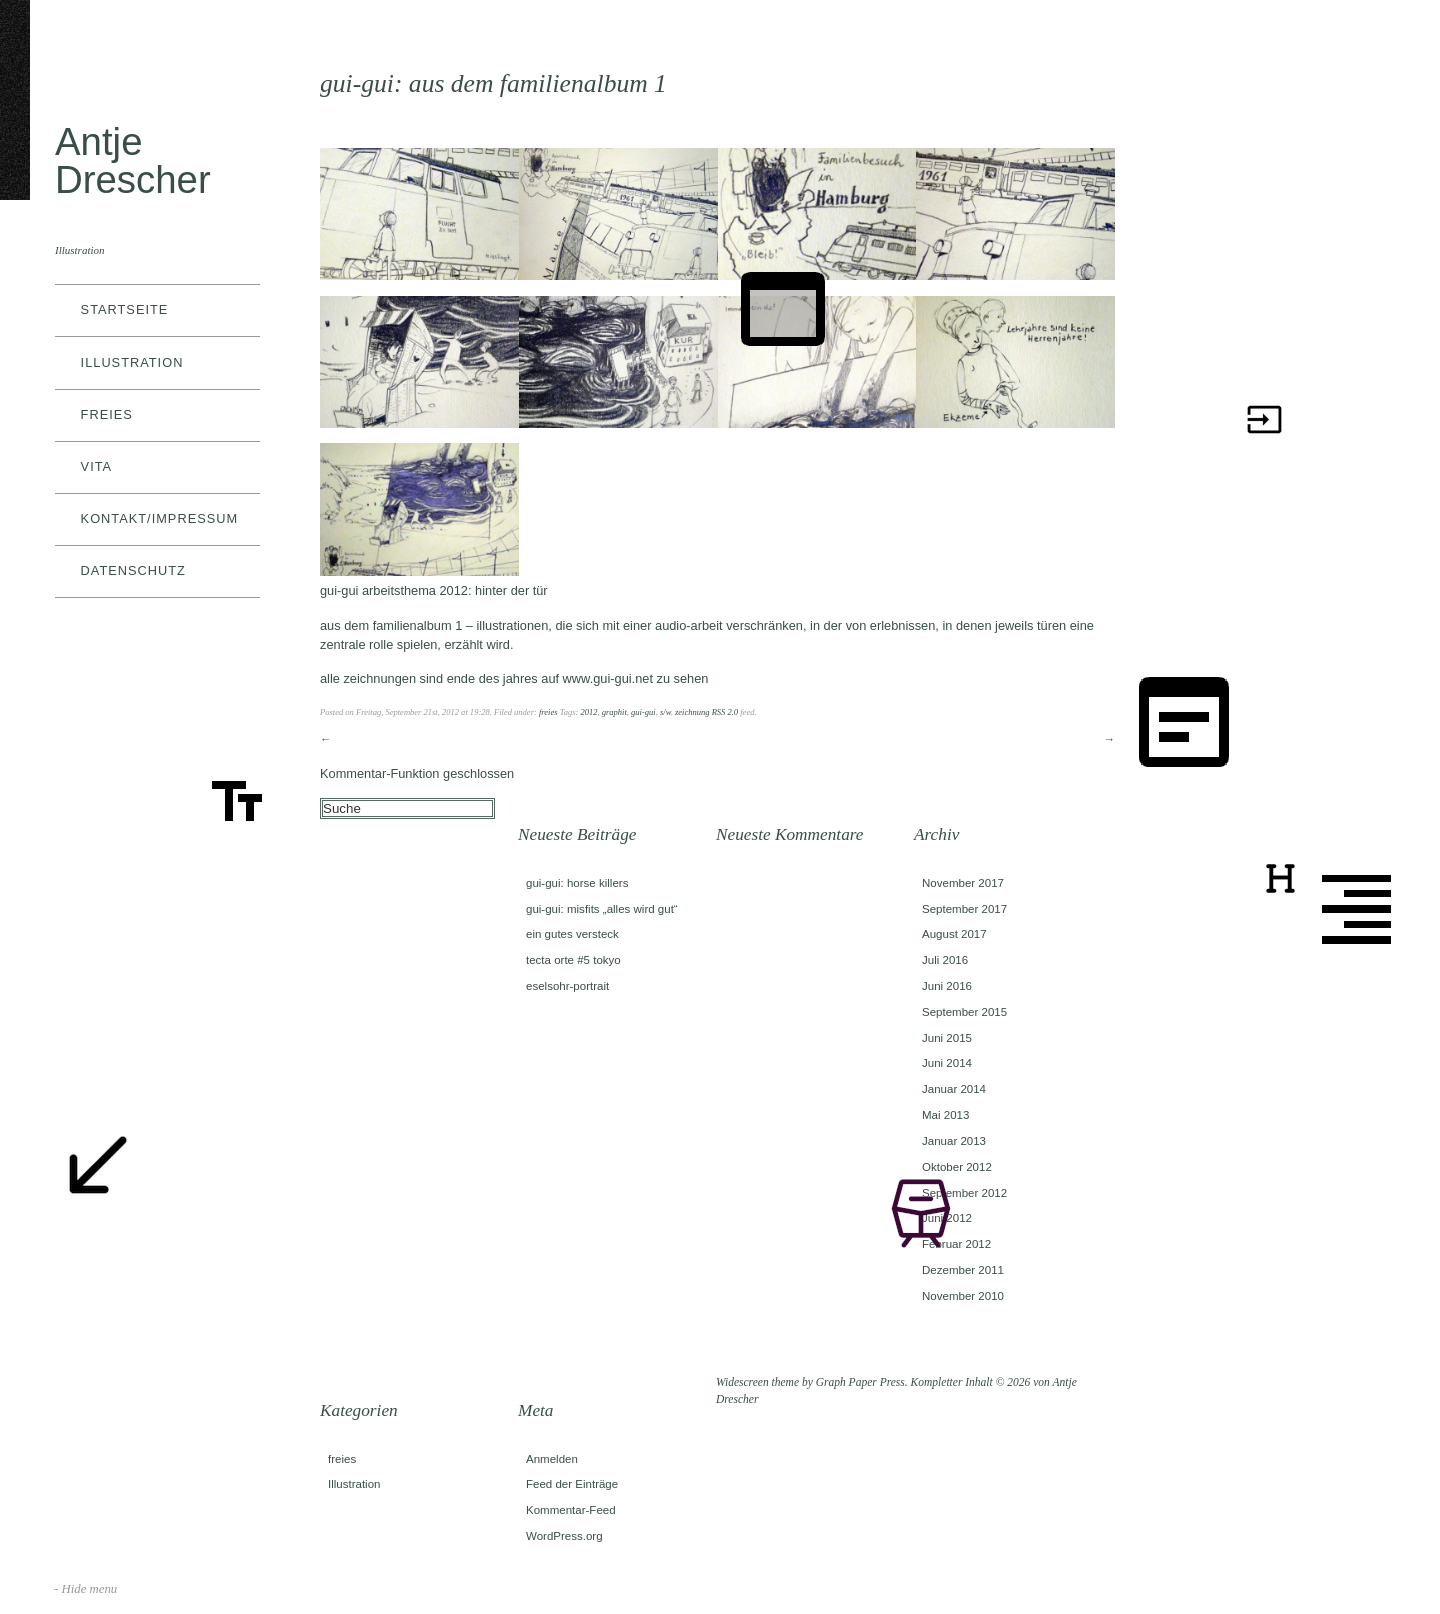 The width and height of the screenshot is (1440, 1614). Describe the element at coordinates (97, 1166) in the screenshot. I see `indicates an incoming call was received` at that location.